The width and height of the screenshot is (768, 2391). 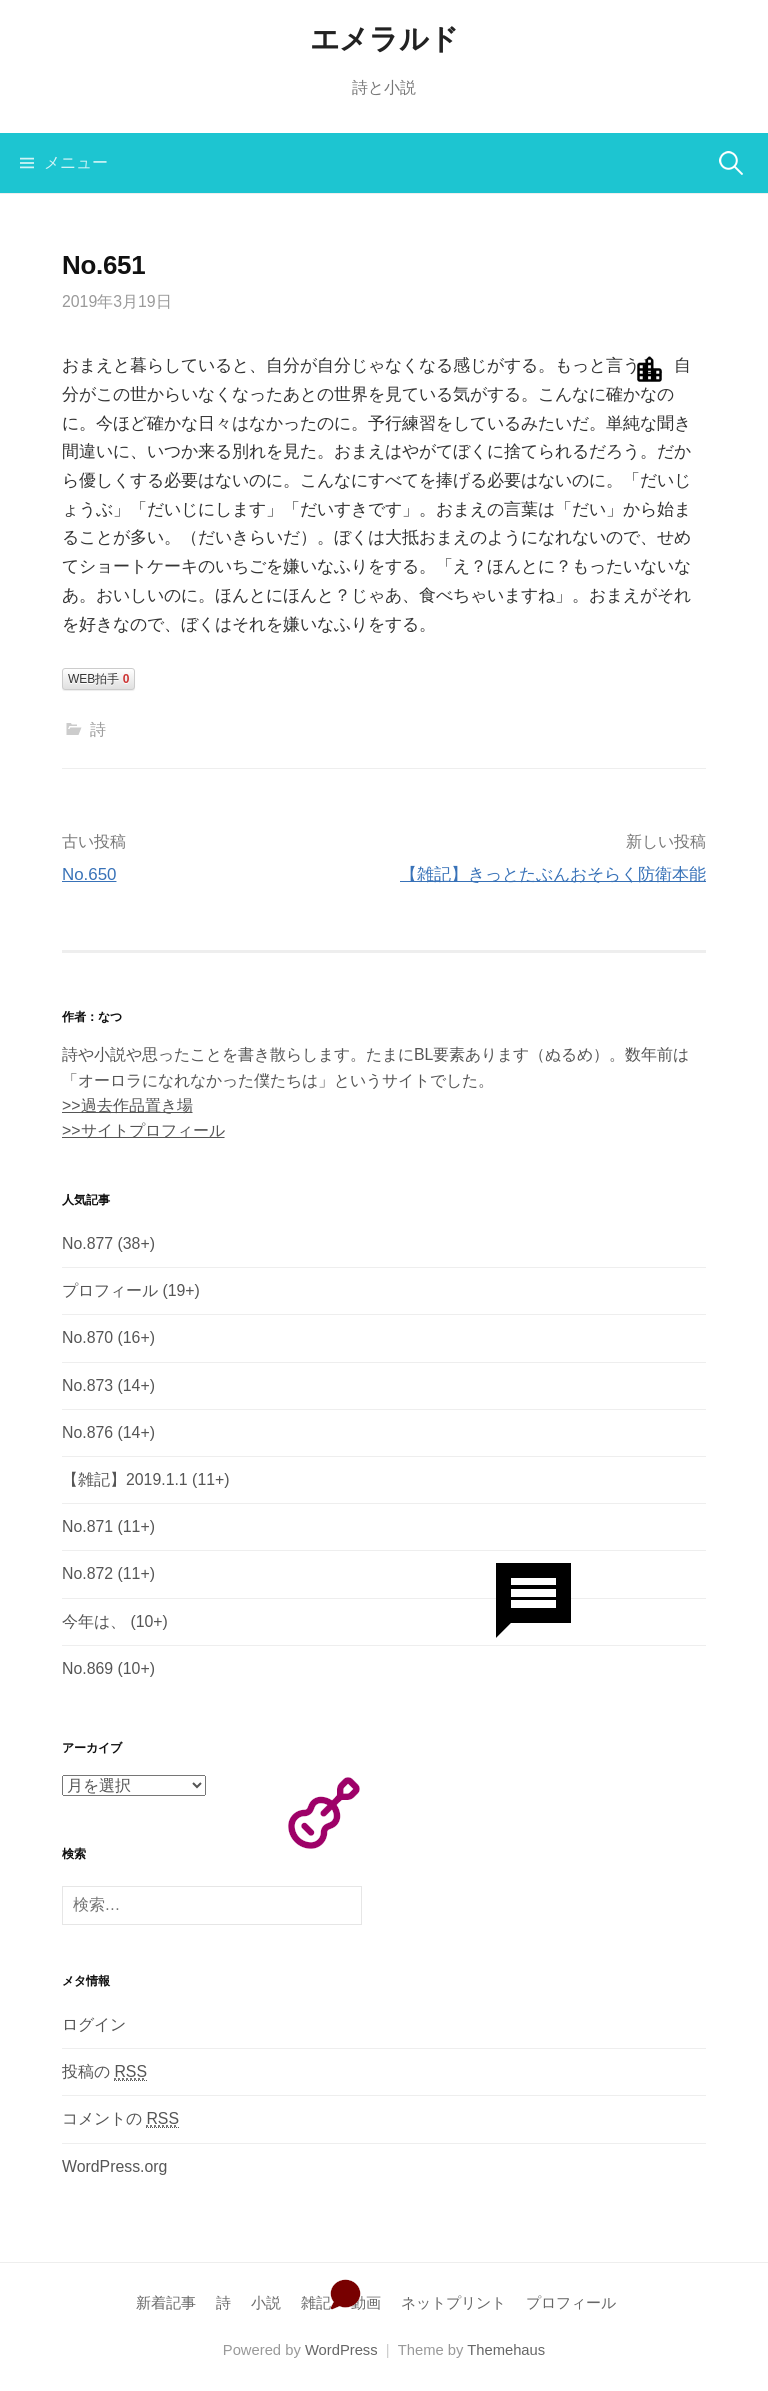 What do you see at coordinates (533, 1600) in the screenshot?
I see `open messaging or chat` at bounding box center [533, 1600].